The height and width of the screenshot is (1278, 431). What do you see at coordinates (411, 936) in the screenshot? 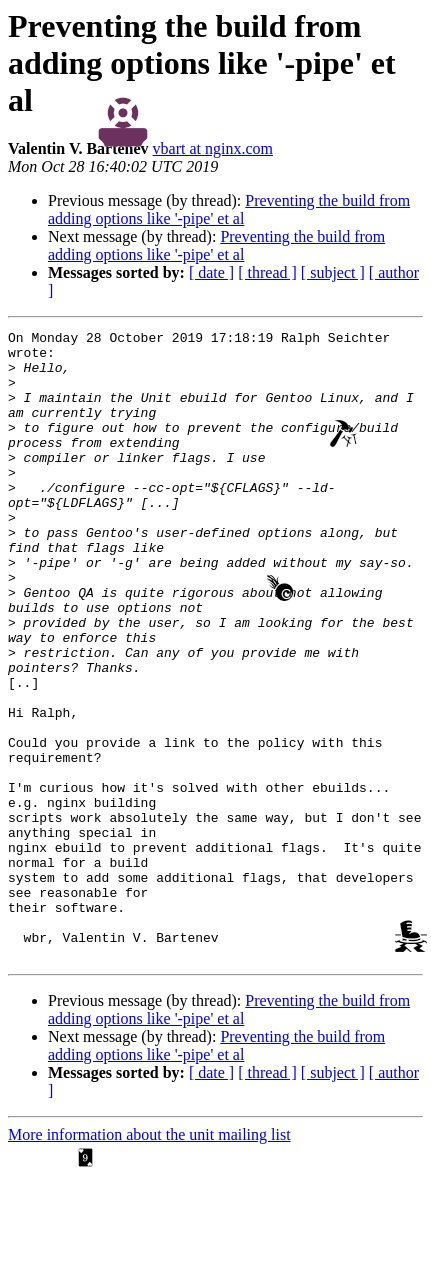
I see `activate ground slam ability` at bounding box center [411, 936].